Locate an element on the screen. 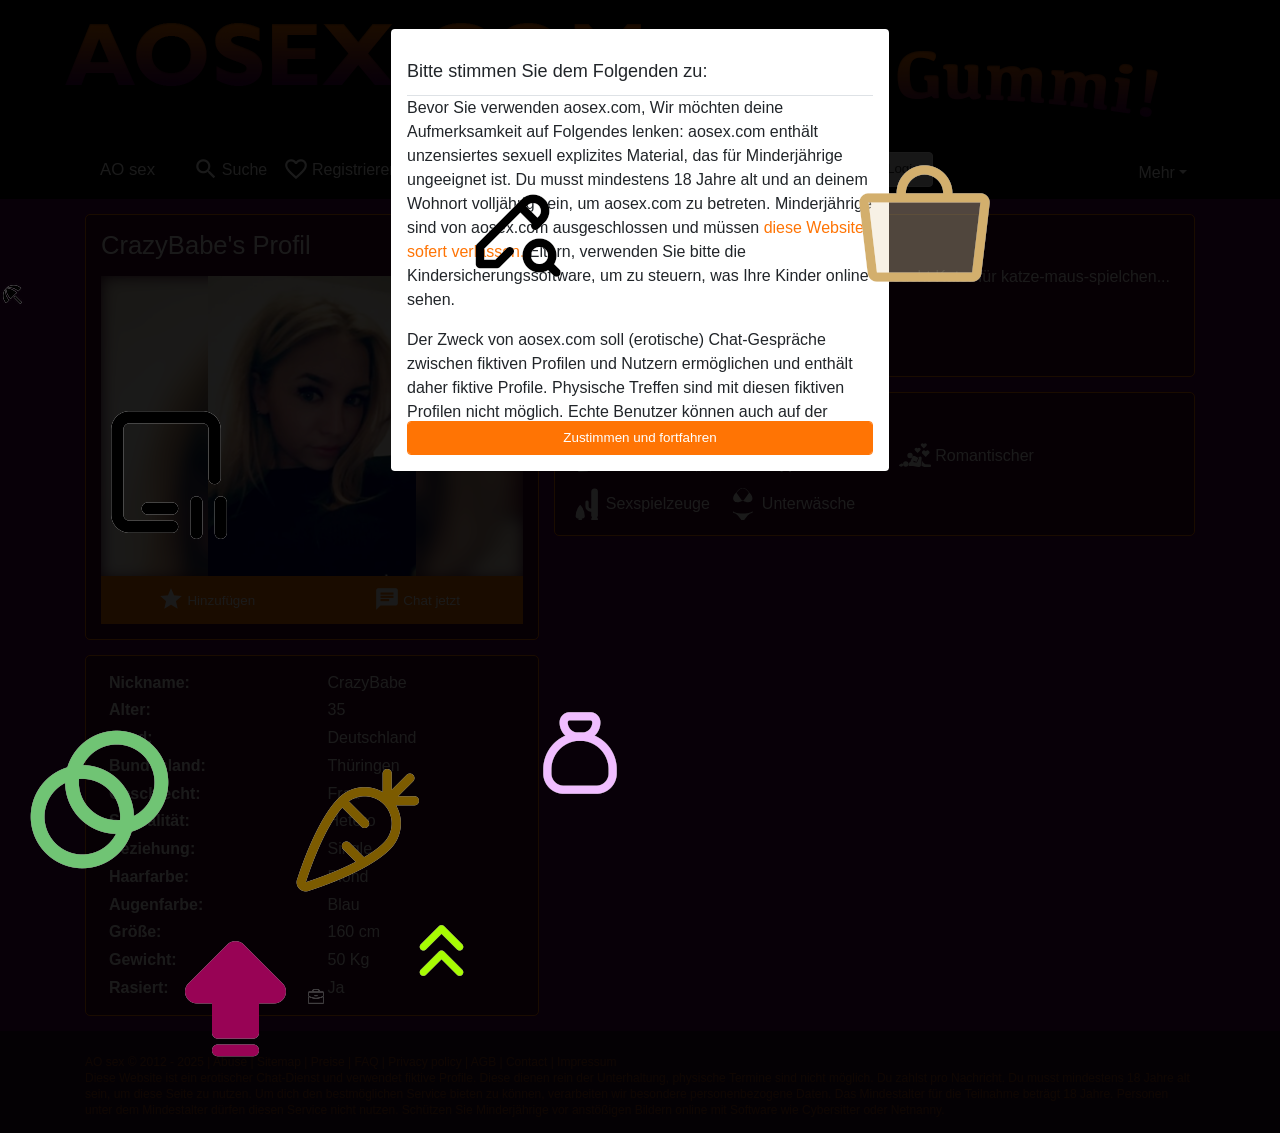 The width and height of the screenshot is (1280, 1133). browse vegetable or produce category is located at coordinates (355, 832).